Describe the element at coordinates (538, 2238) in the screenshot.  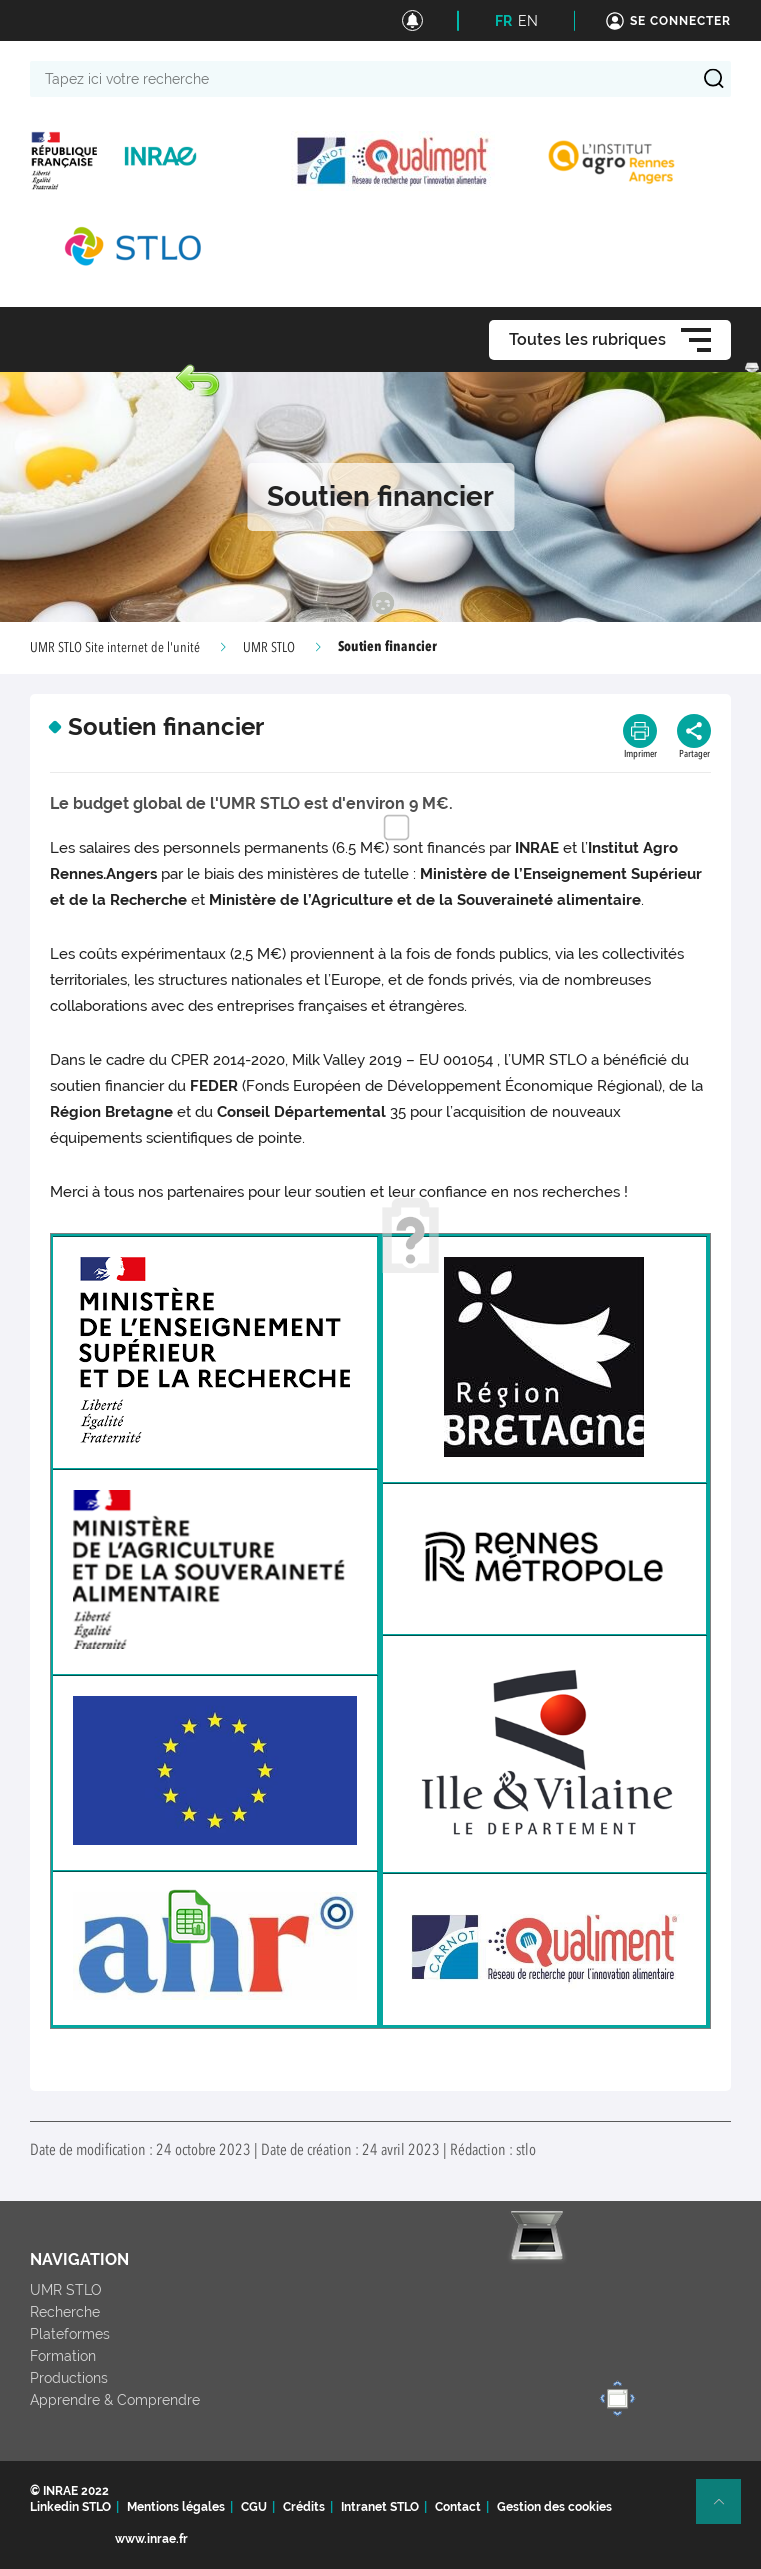
I see `access scanner device settings` at that location.